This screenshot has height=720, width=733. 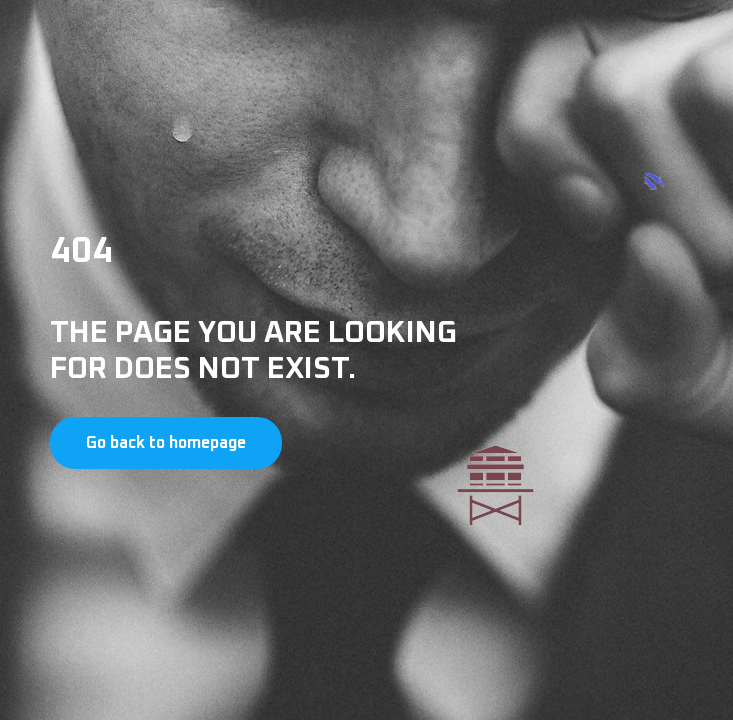 What do you see at coordinates (495, 484) in the screenshot?
I see `indicates a water tower landmark or structure` at bounding box center [495, 484].